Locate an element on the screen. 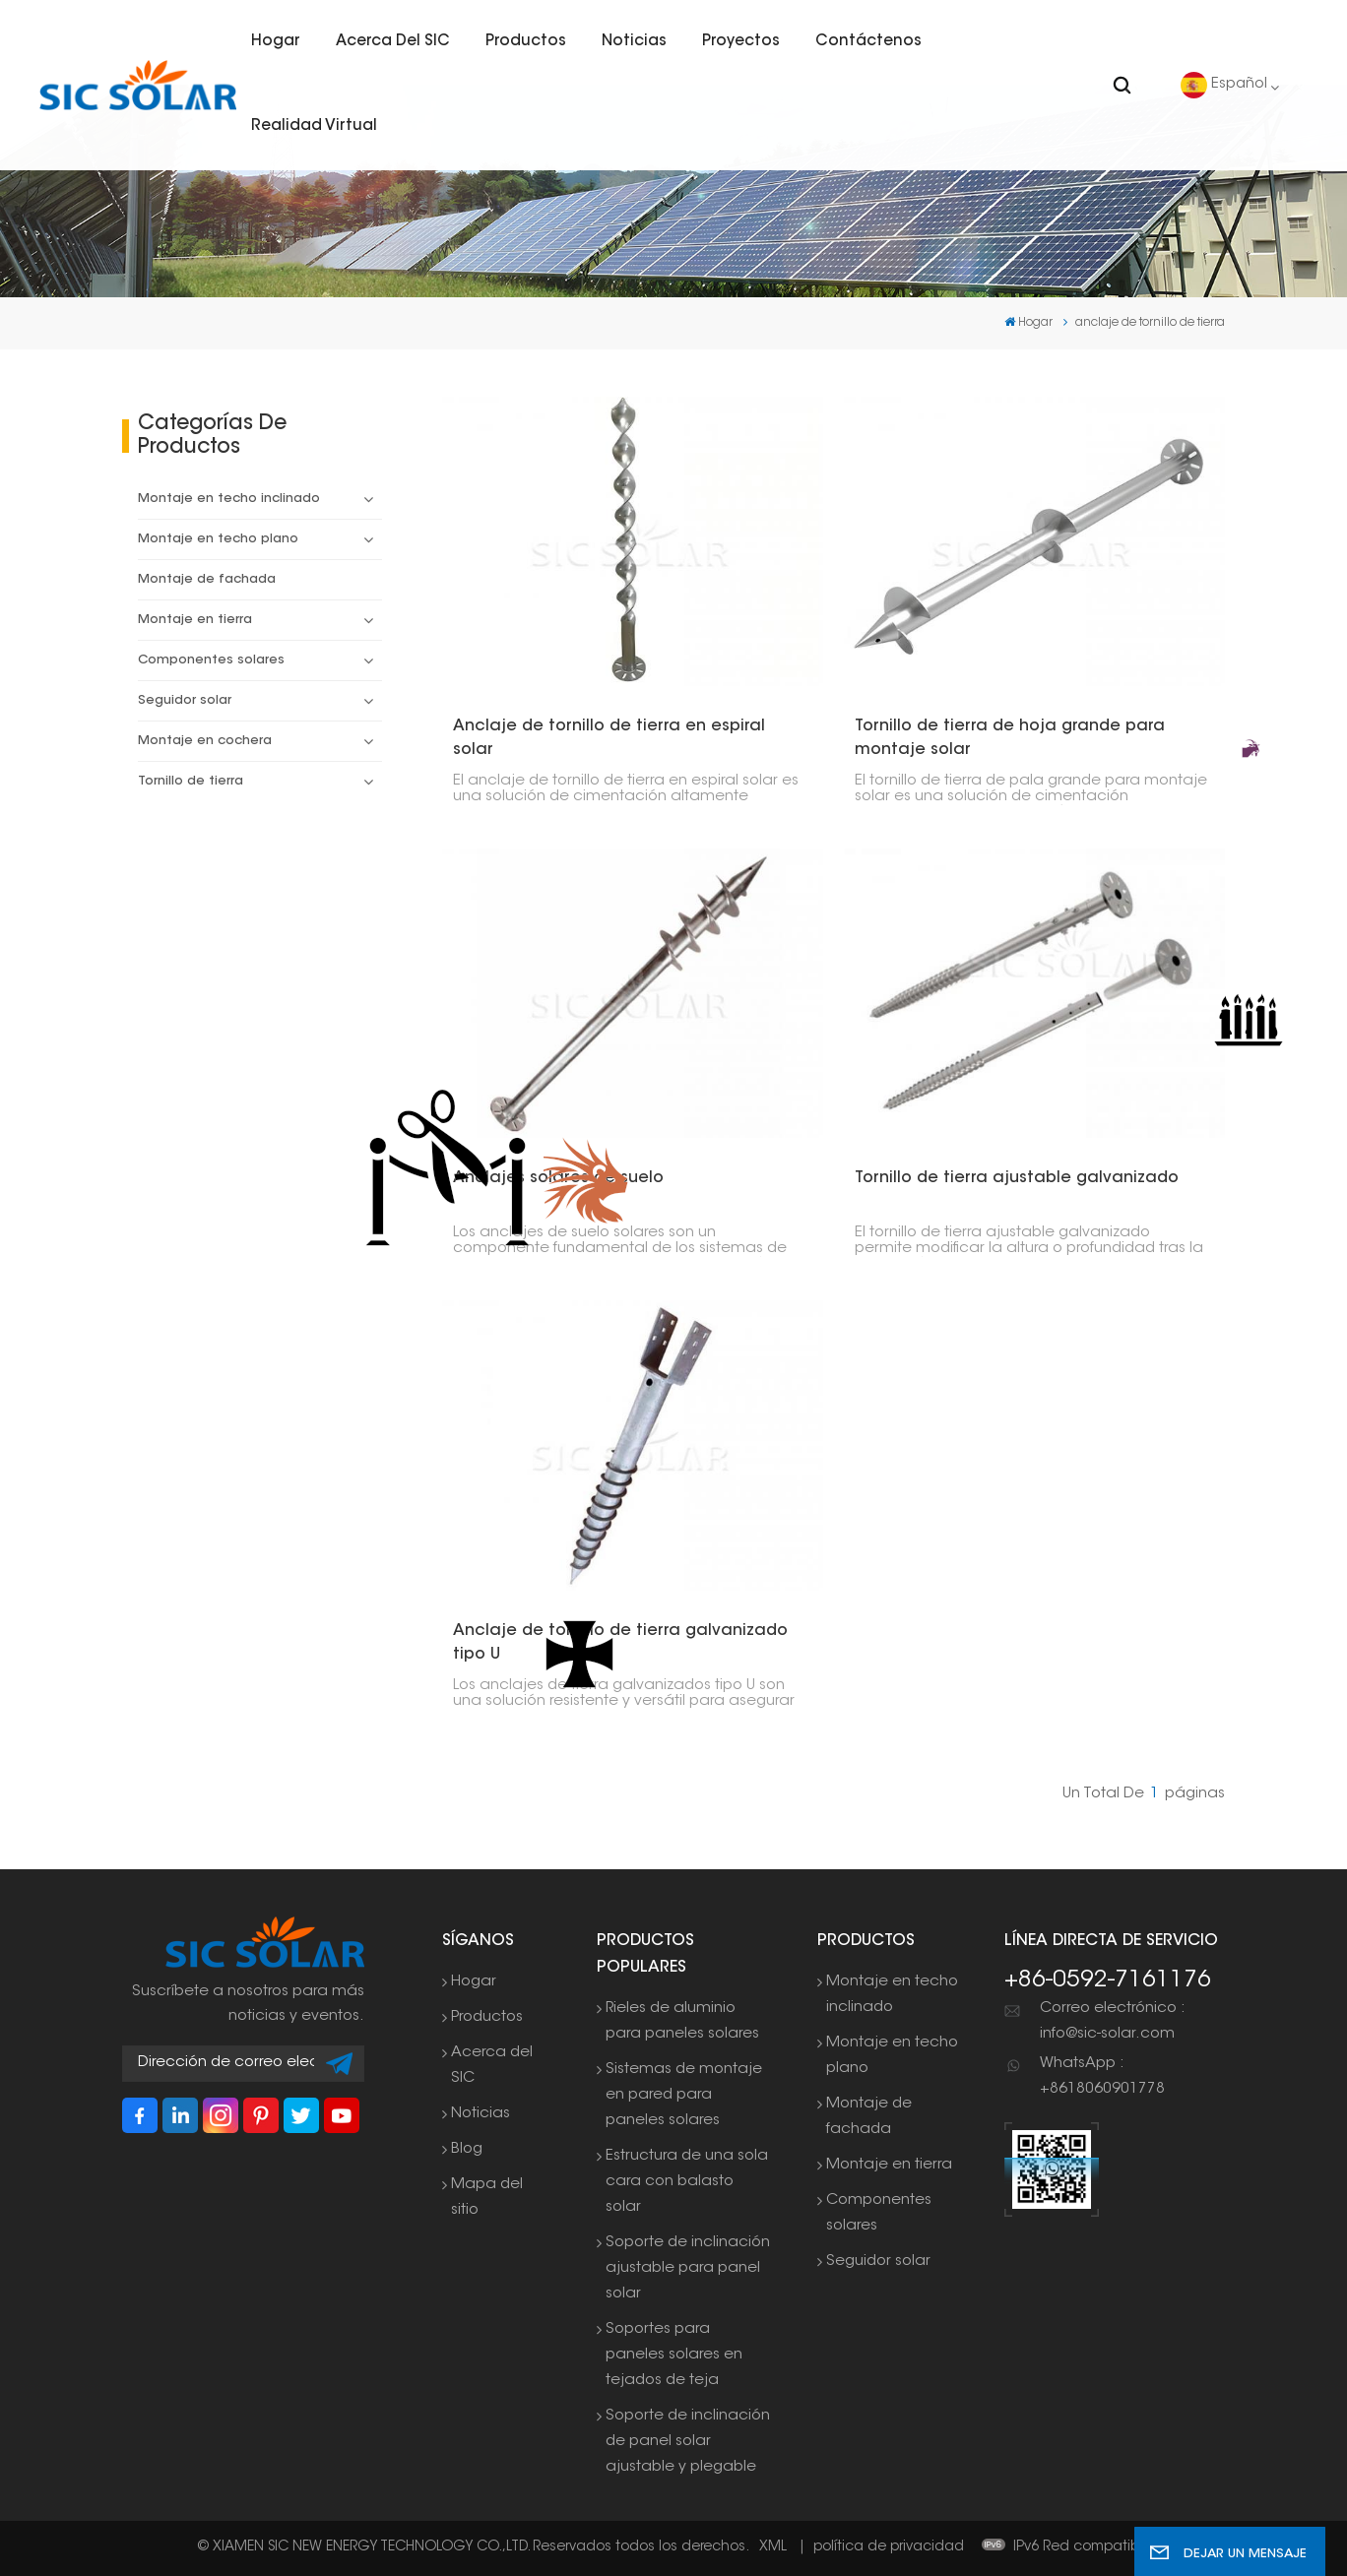 The width and height of the screenshot is (1347, 2576). represents Capricorn zodiac sign is located at coordinates (1251, 748).